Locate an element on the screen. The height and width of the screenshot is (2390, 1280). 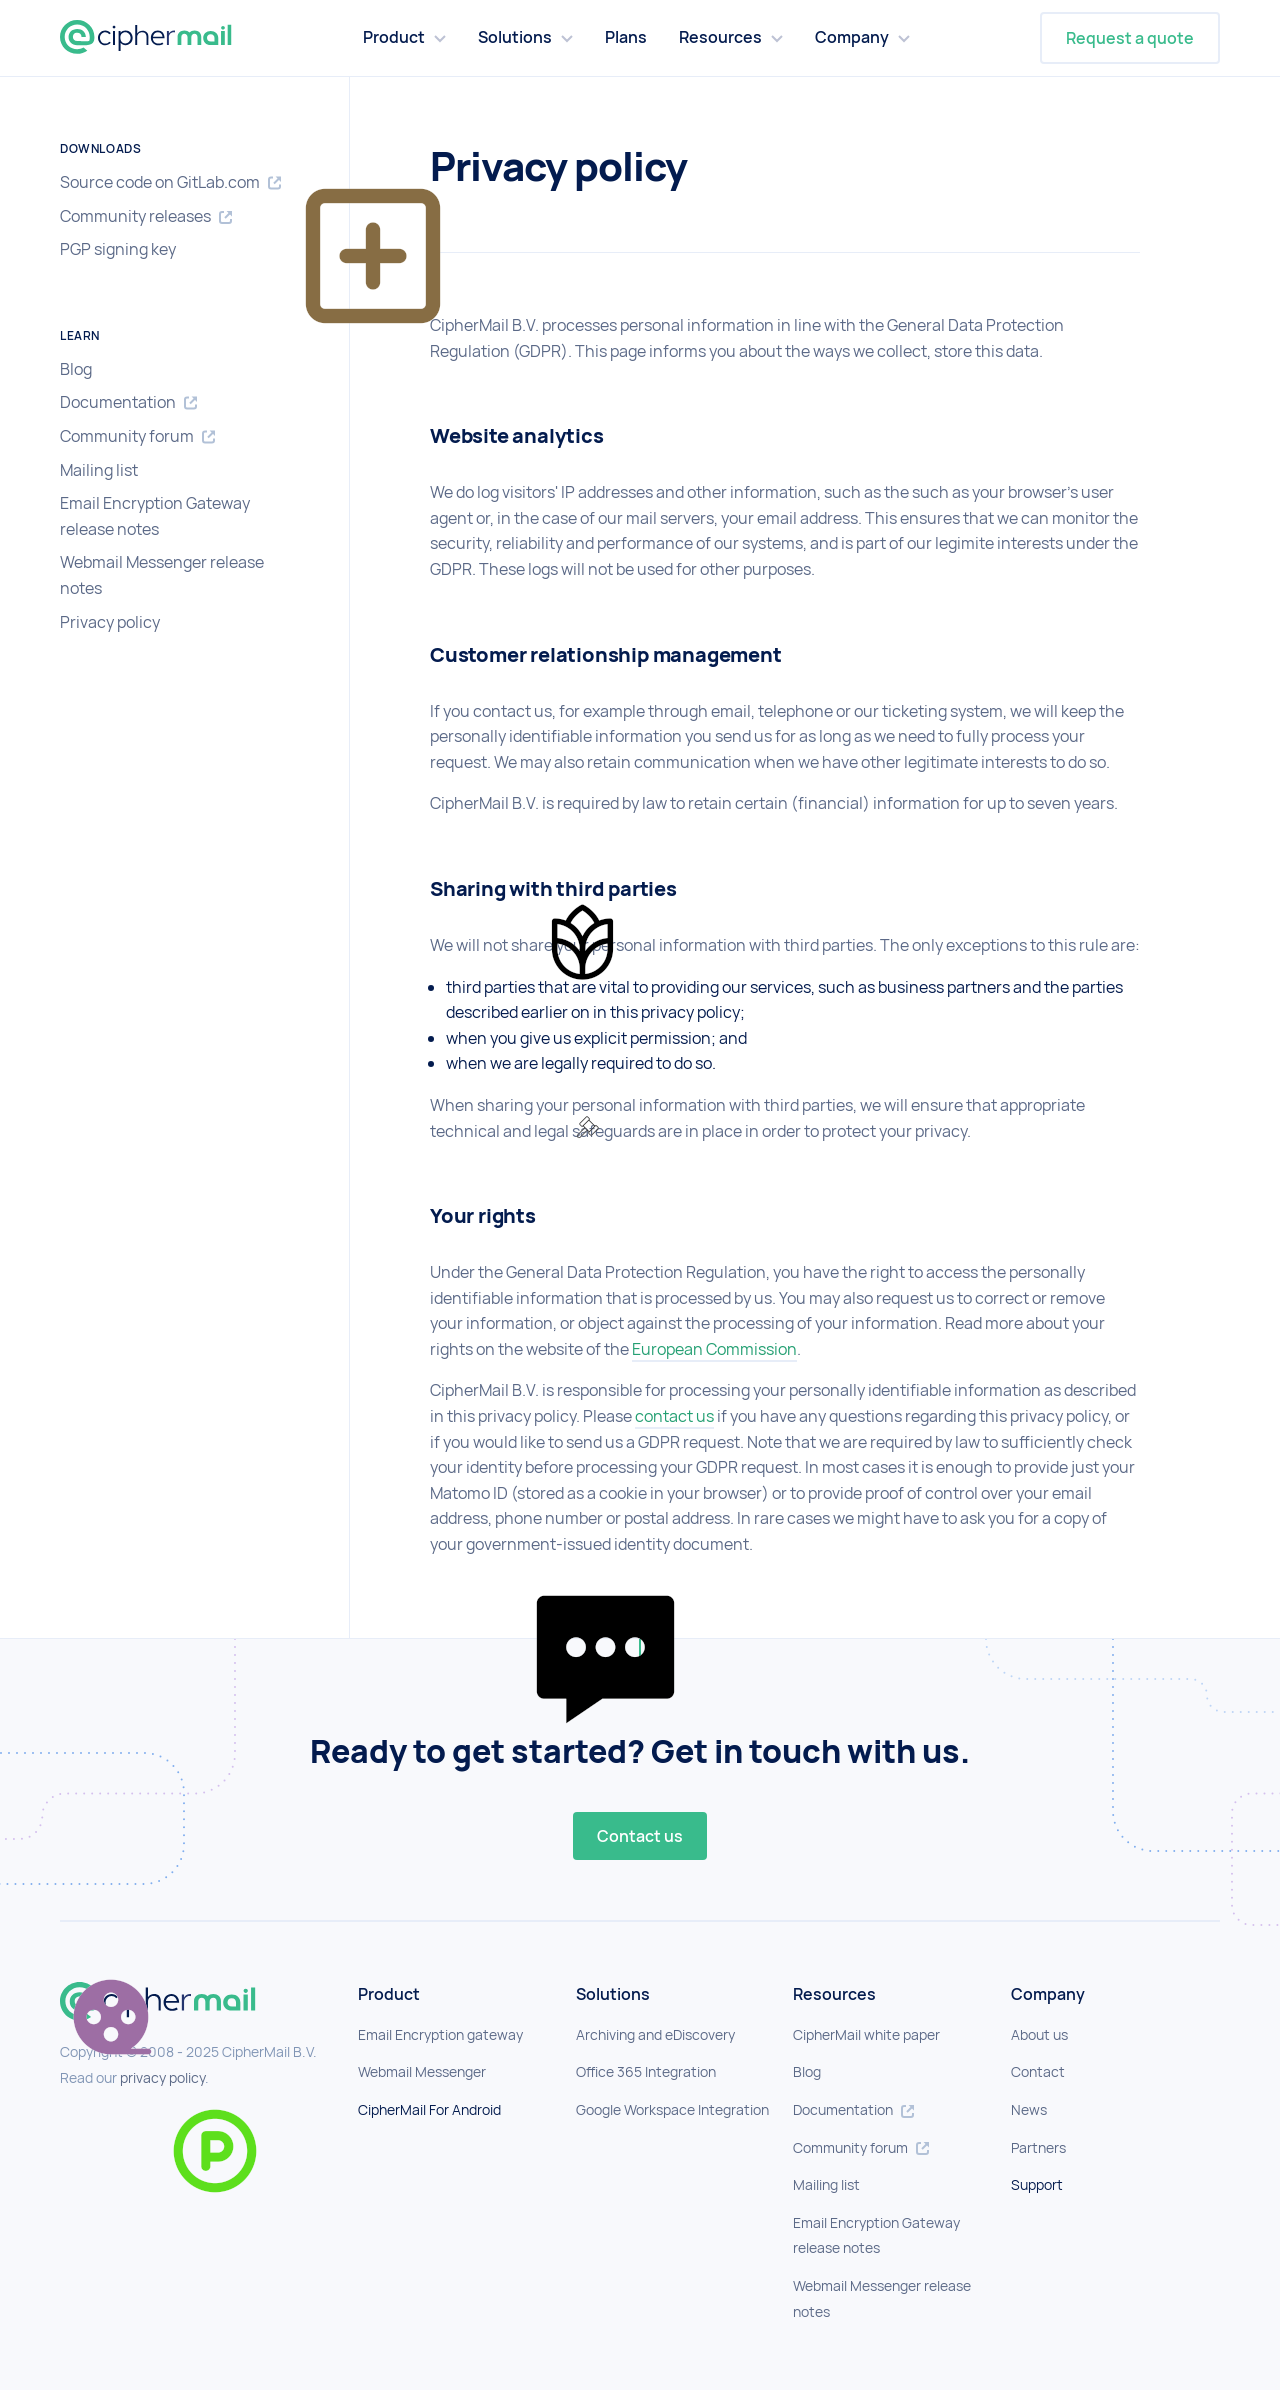
open chat or messaging is located at coordinates (605, 1659).